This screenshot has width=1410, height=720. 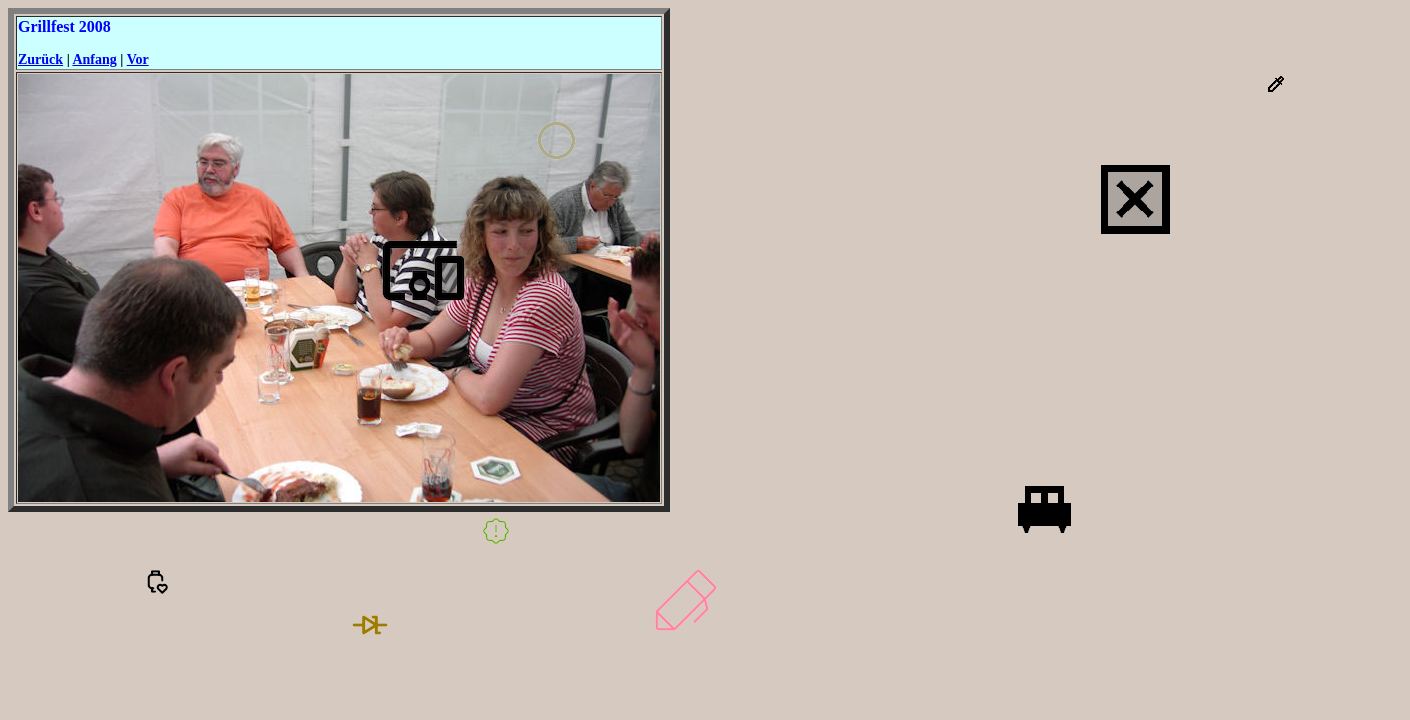 What do you see at coordinates (684, 601) in the screenshot?
I see `edit or modify content` at bounding box center [684, 601].